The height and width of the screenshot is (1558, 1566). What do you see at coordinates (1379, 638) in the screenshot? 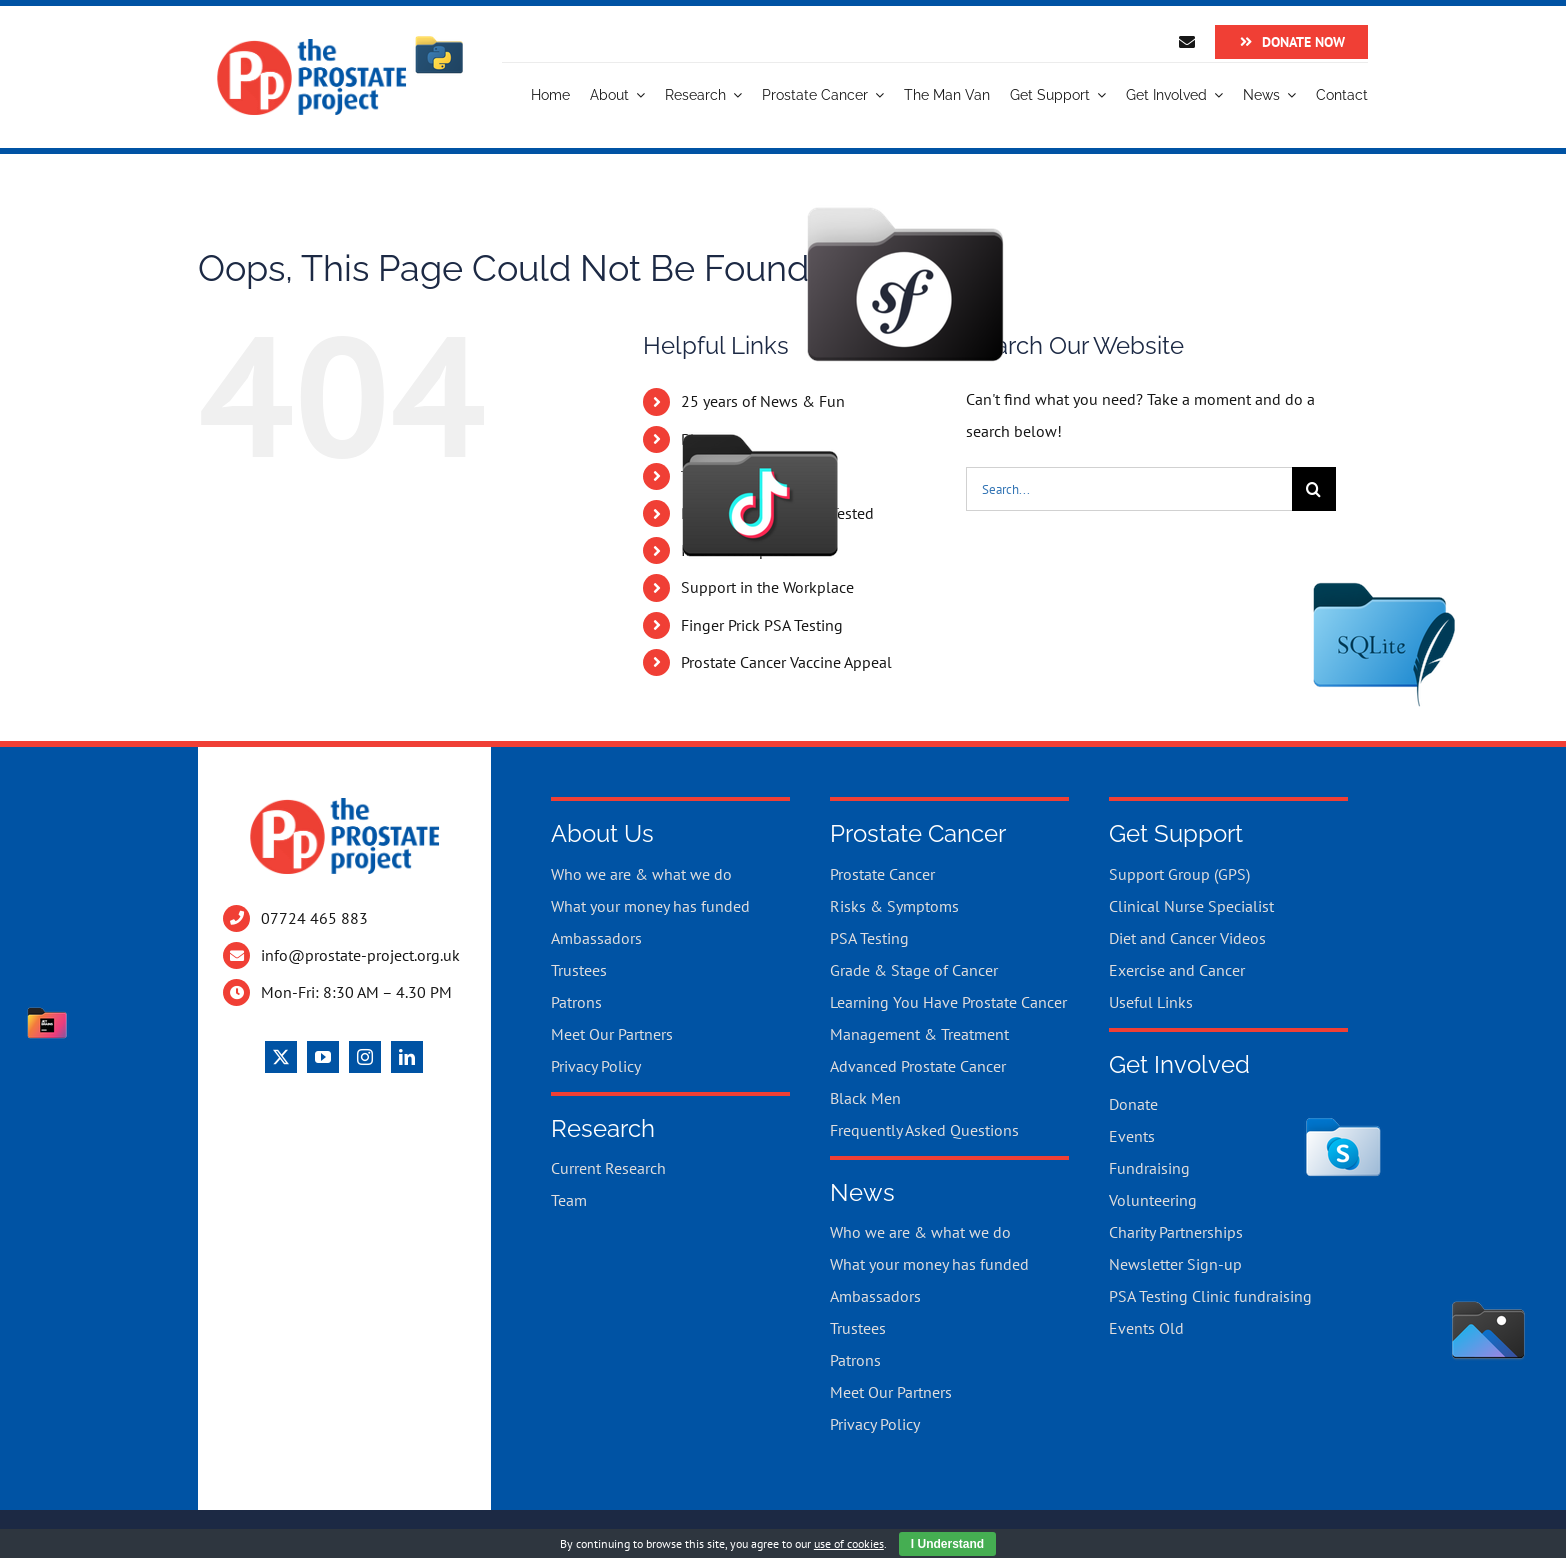
I see `open folder containing SQLite database files` at bounding box center [1379, 638].